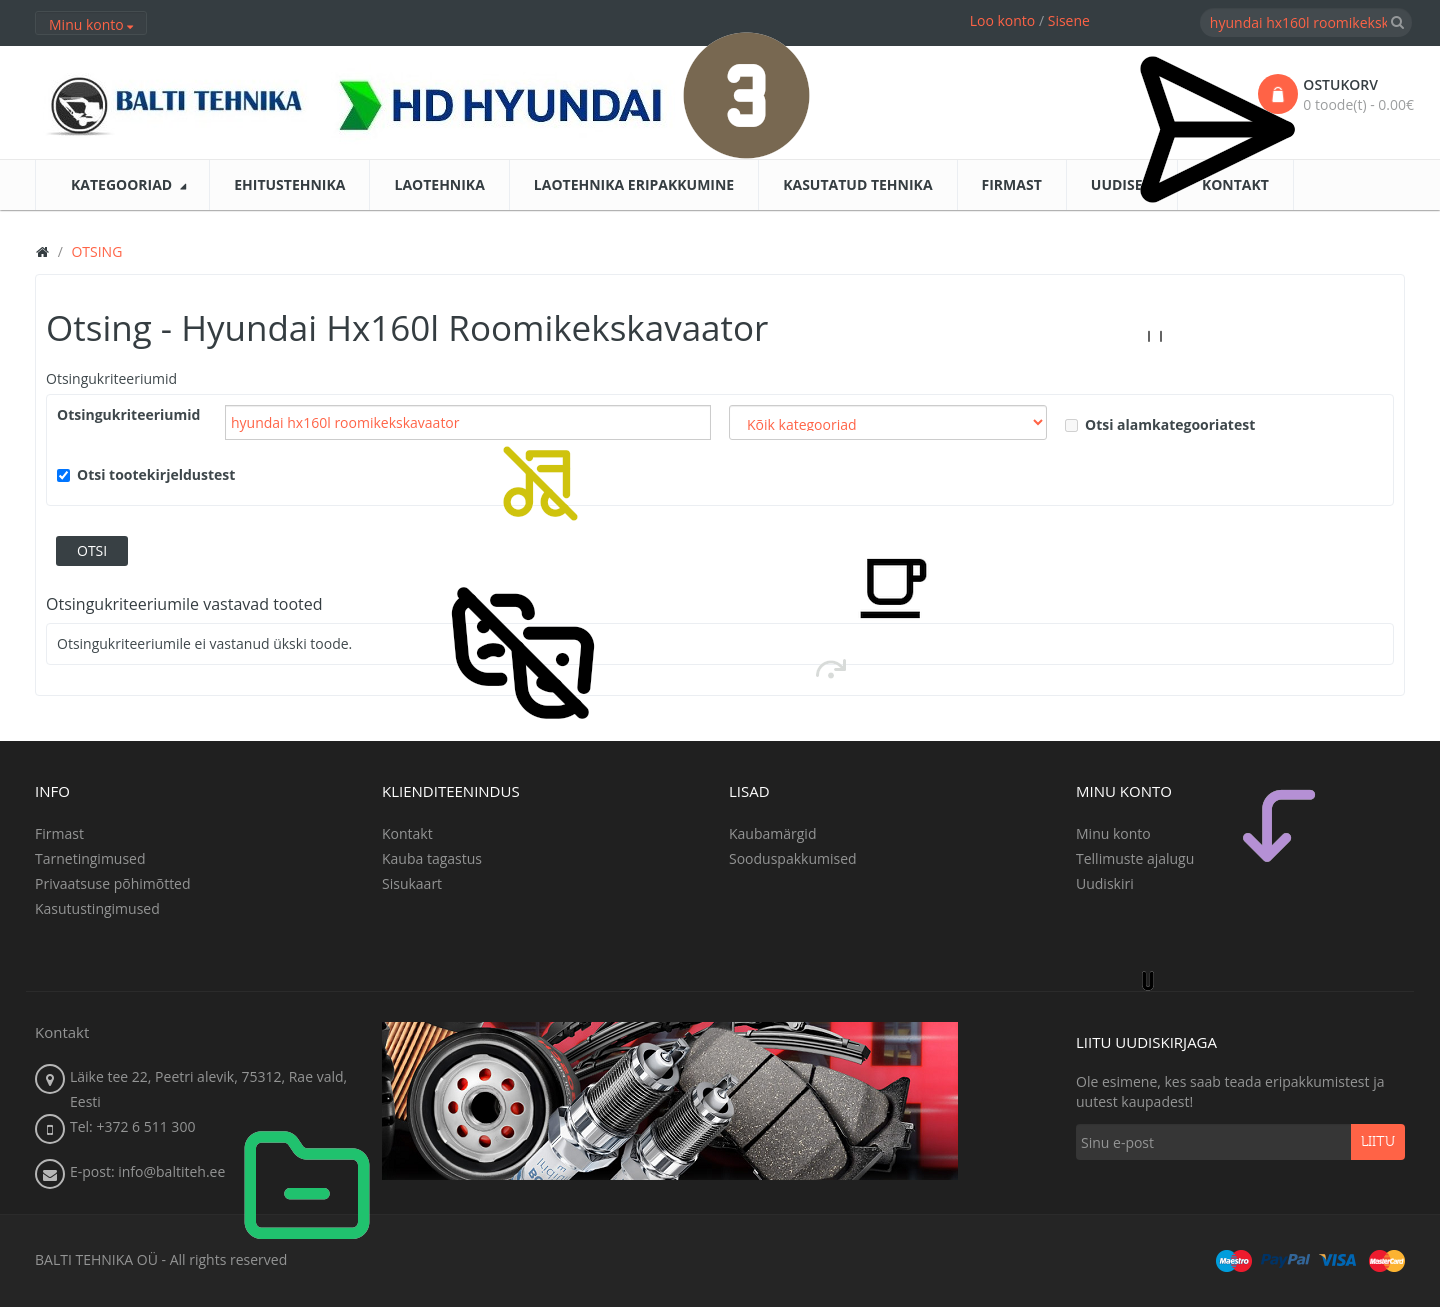 This screenshot has height=1307, width=1440. I want to click on go back and down in navigation, so click(1281, 823).